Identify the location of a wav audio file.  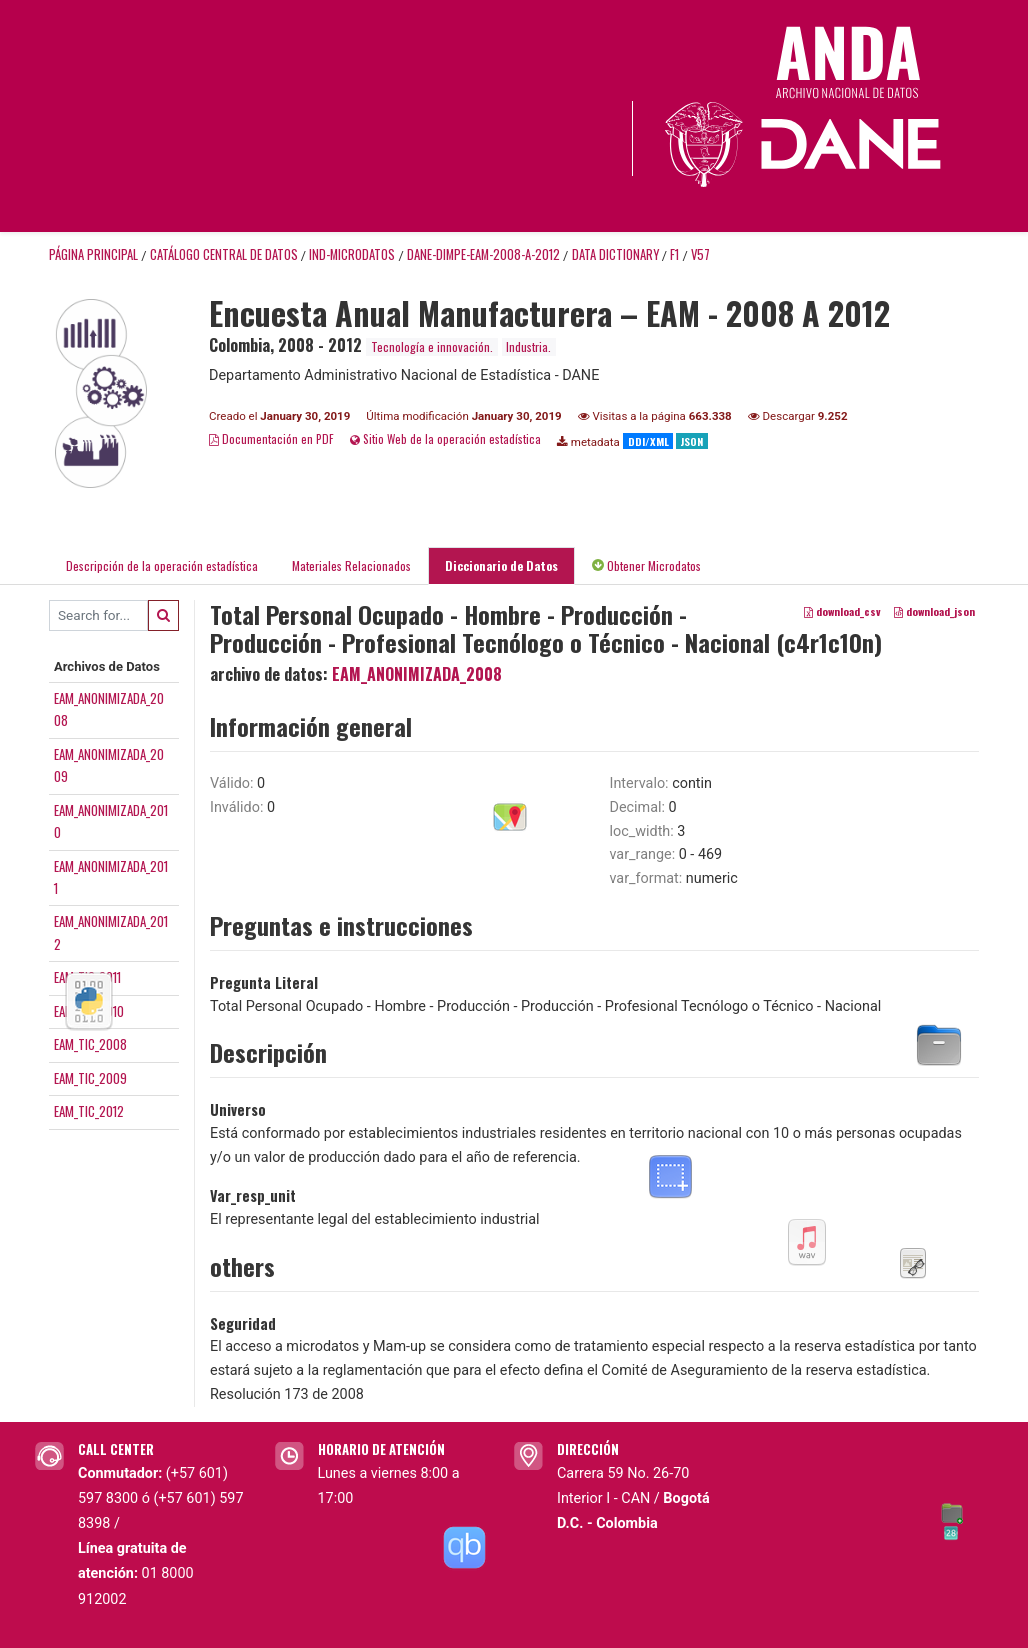
(807, 1242).